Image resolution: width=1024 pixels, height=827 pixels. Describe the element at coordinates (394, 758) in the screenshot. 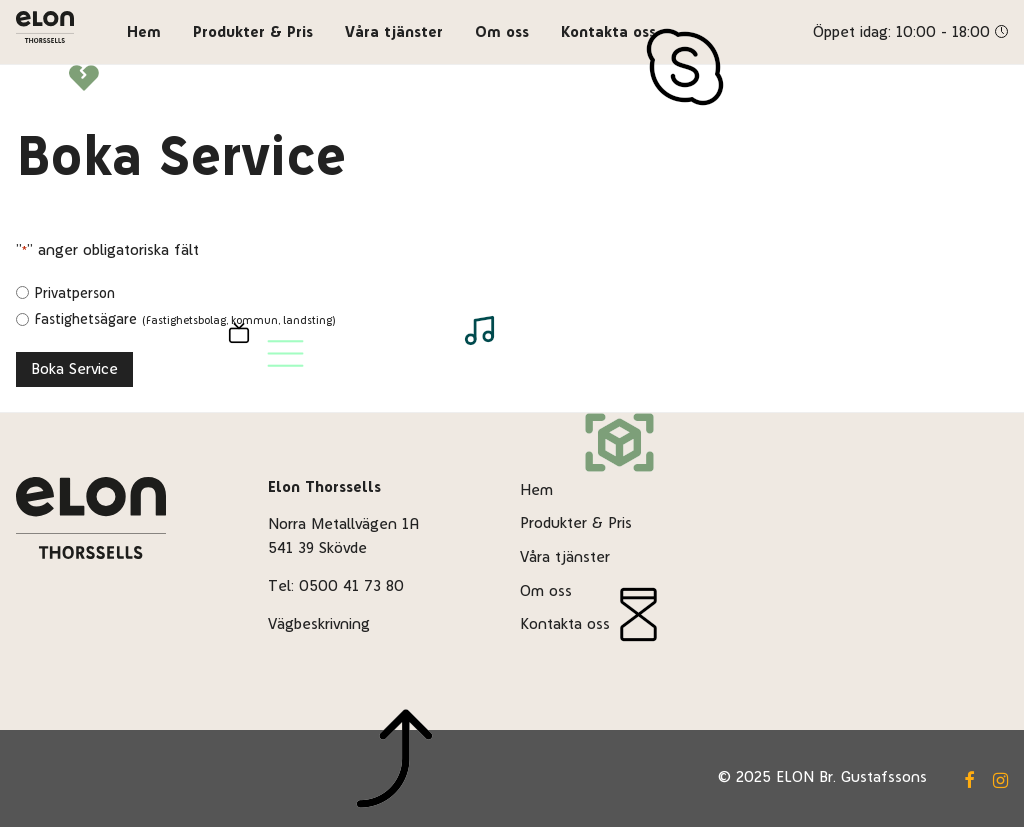

I see `redirect or forward content` at that location.